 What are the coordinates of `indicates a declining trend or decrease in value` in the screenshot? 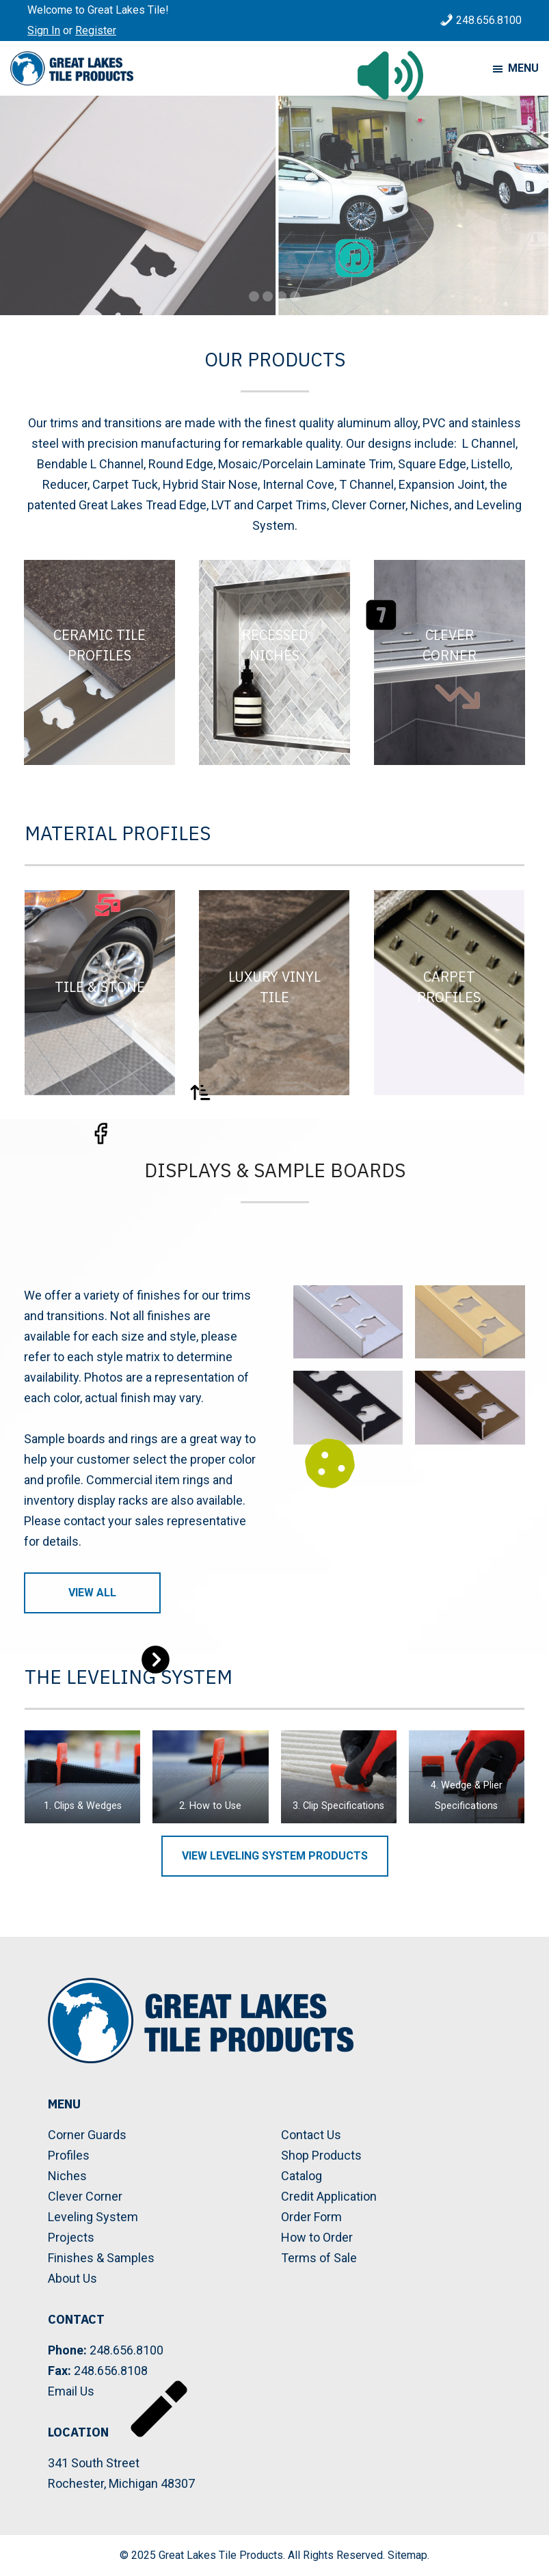 It's located at (457, 697).